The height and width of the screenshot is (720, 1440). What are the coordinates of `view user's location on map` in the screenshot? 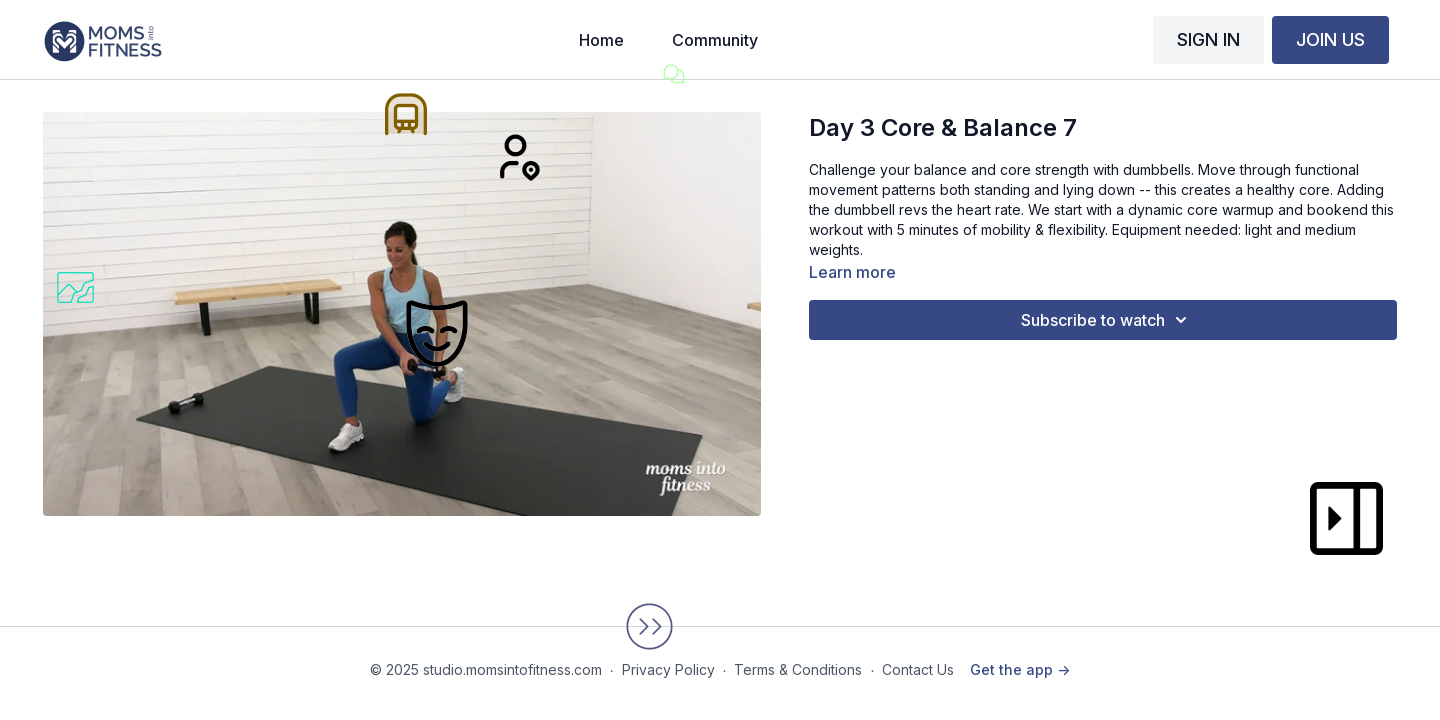 It's located at (515, 156).